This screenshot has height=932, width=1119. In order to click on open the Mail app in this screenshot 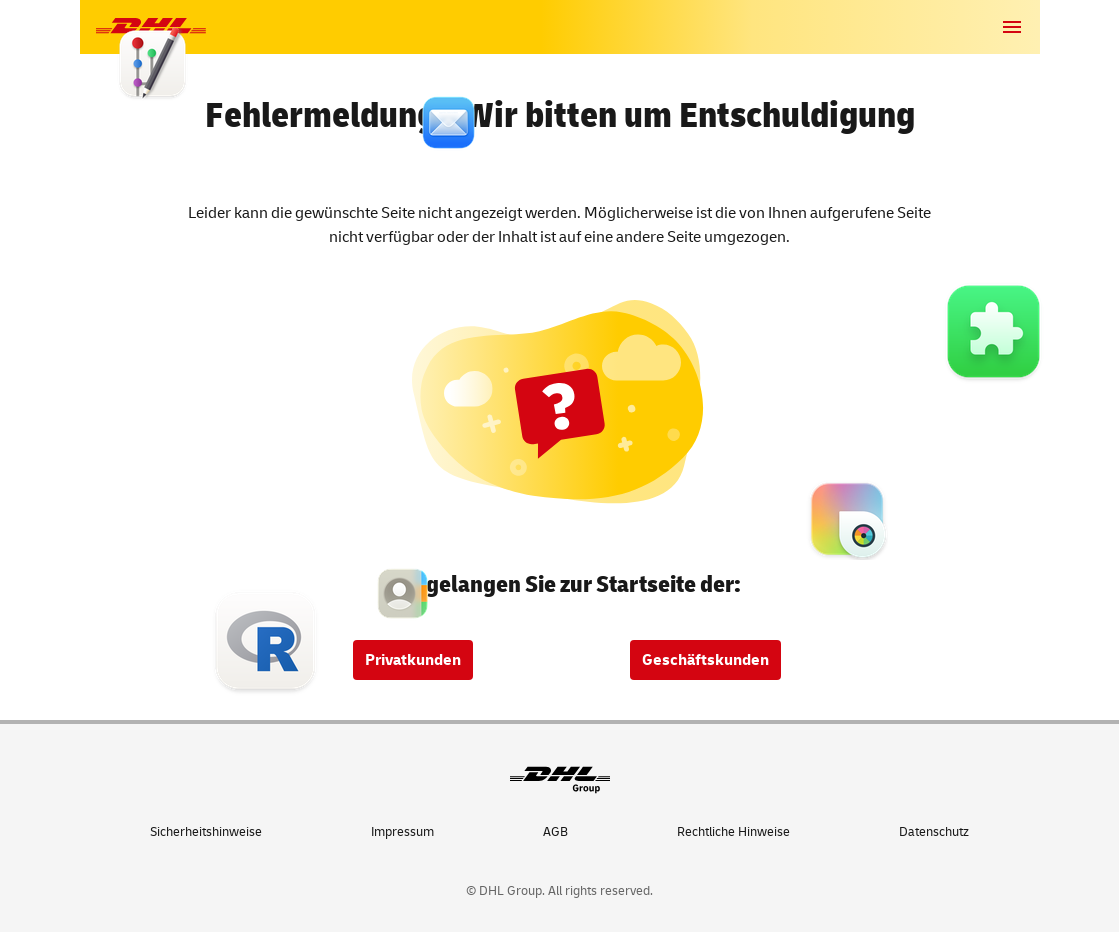, I will do `click(448, 122)`.